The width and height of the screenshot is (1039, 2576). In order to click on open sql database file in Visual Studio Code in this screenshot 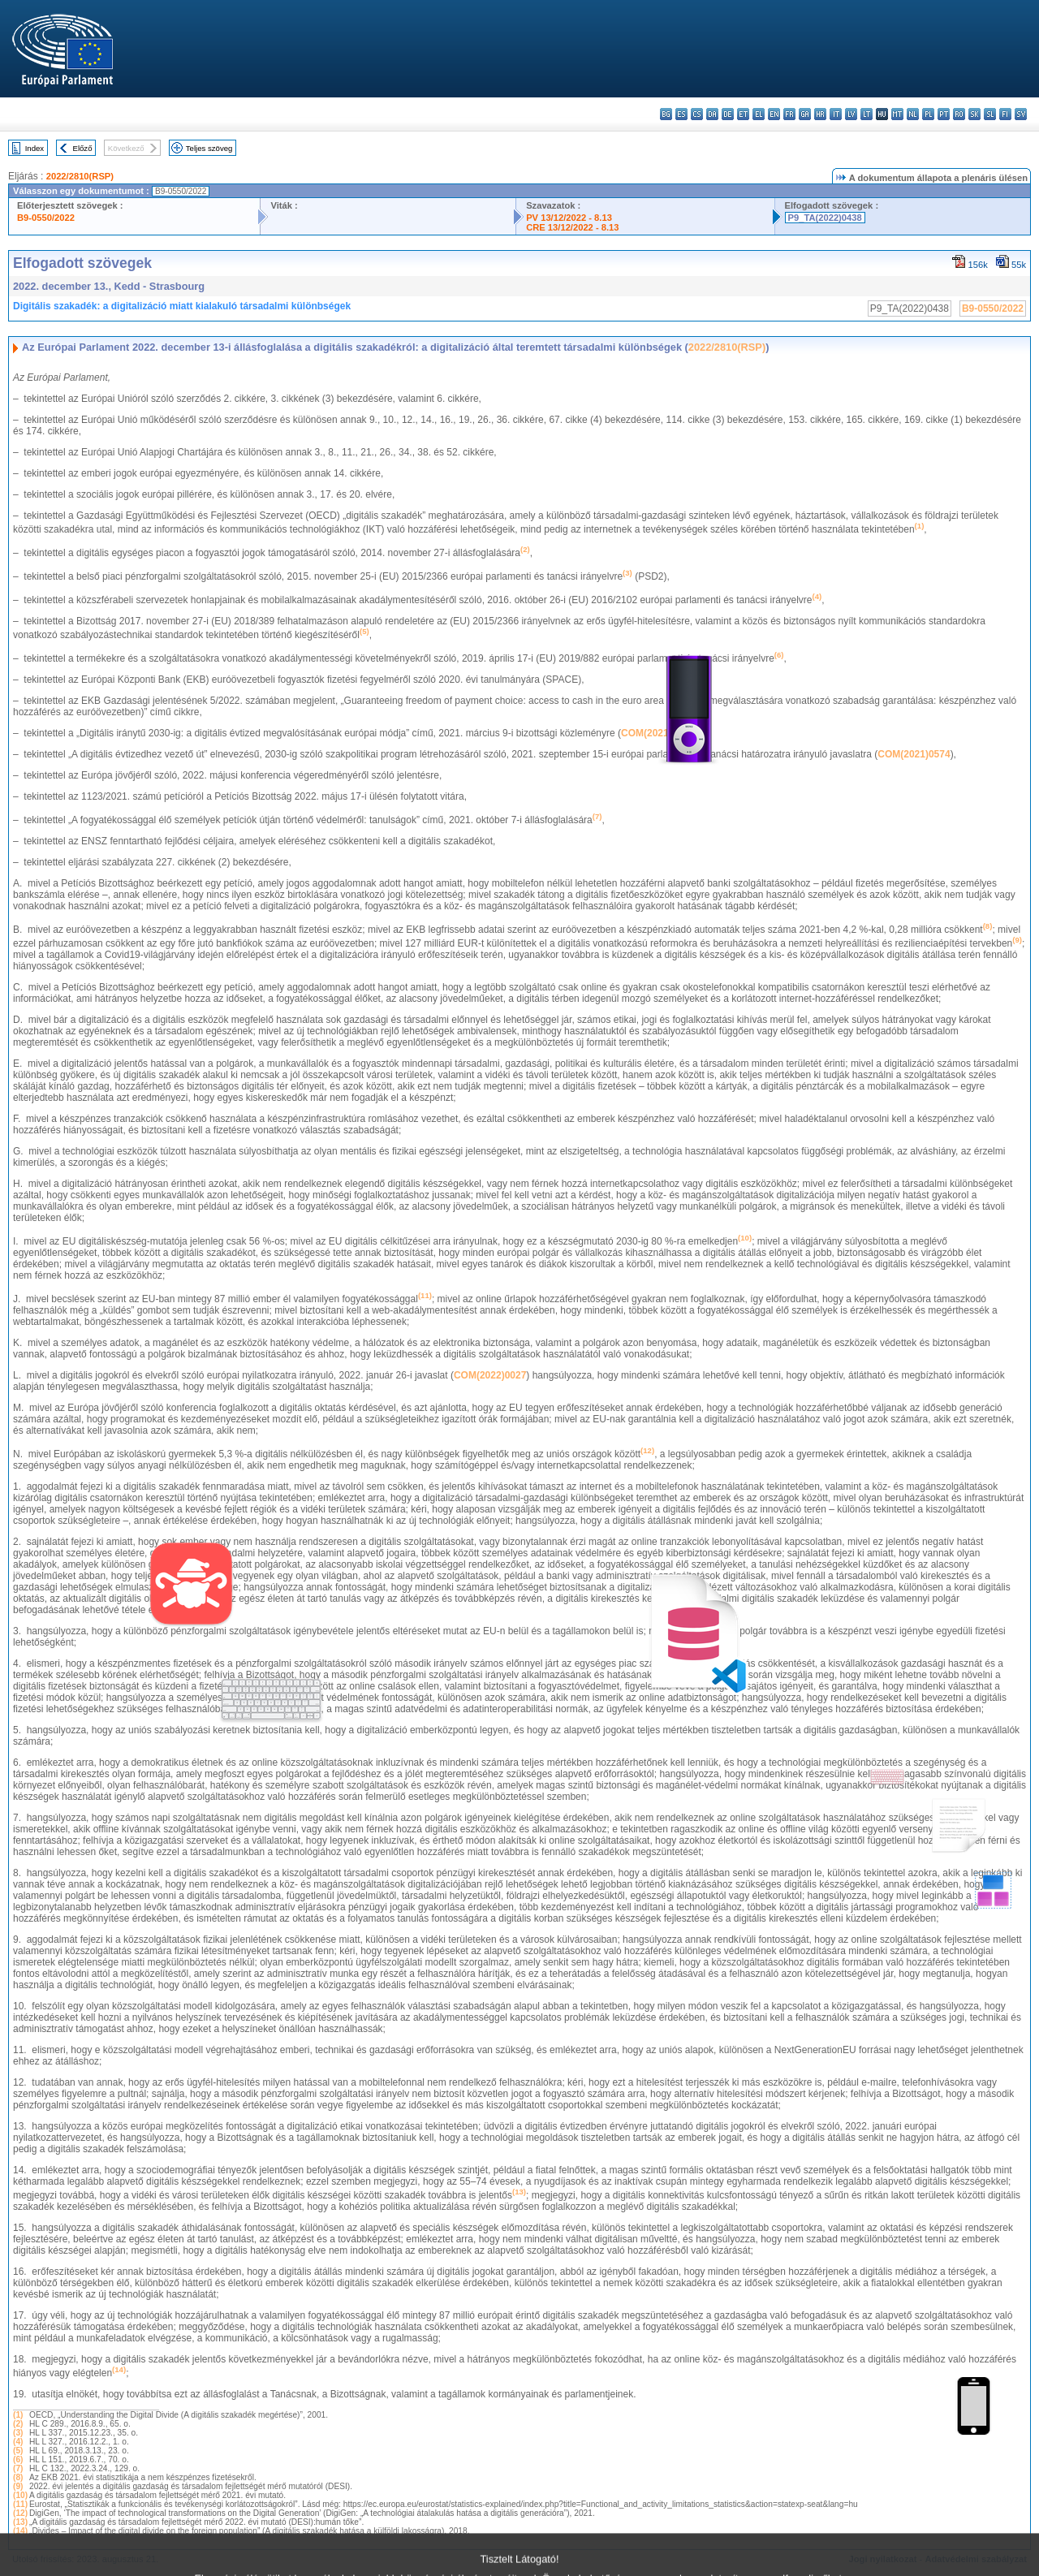, I will do `click(694, 1633)`.